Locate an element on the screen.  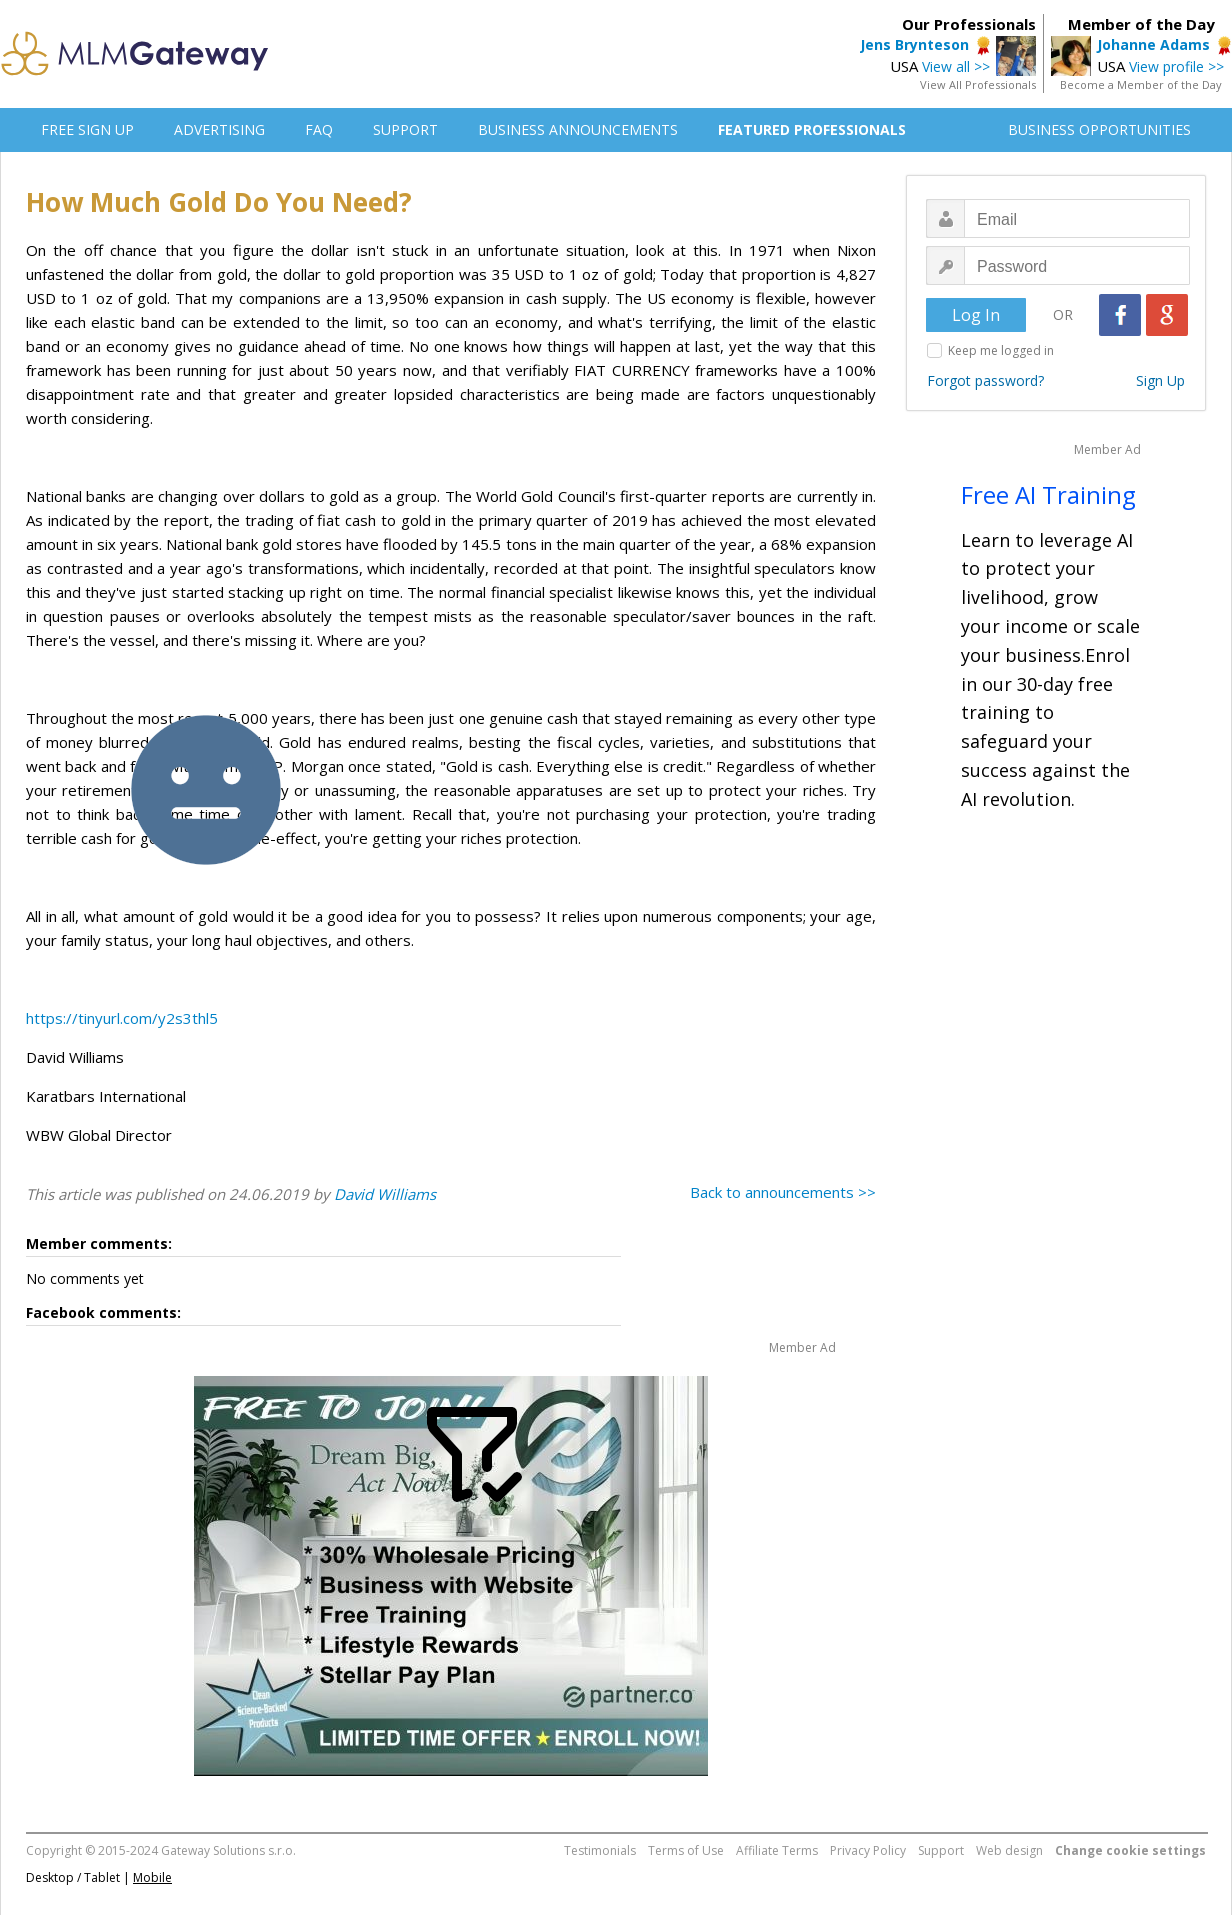
filter applied successfully is located at coordinates (472, 1452).